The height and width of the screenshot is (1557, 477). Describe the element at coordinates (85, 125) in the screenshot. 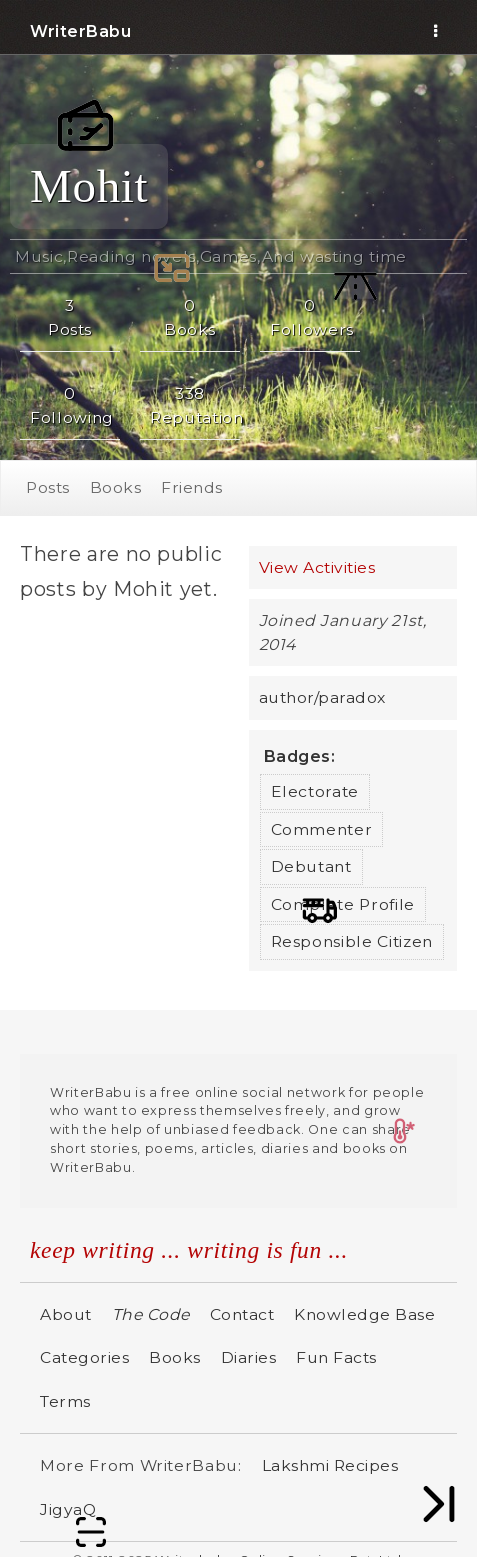

I see `view flight tickets or boarding passes` at that location.